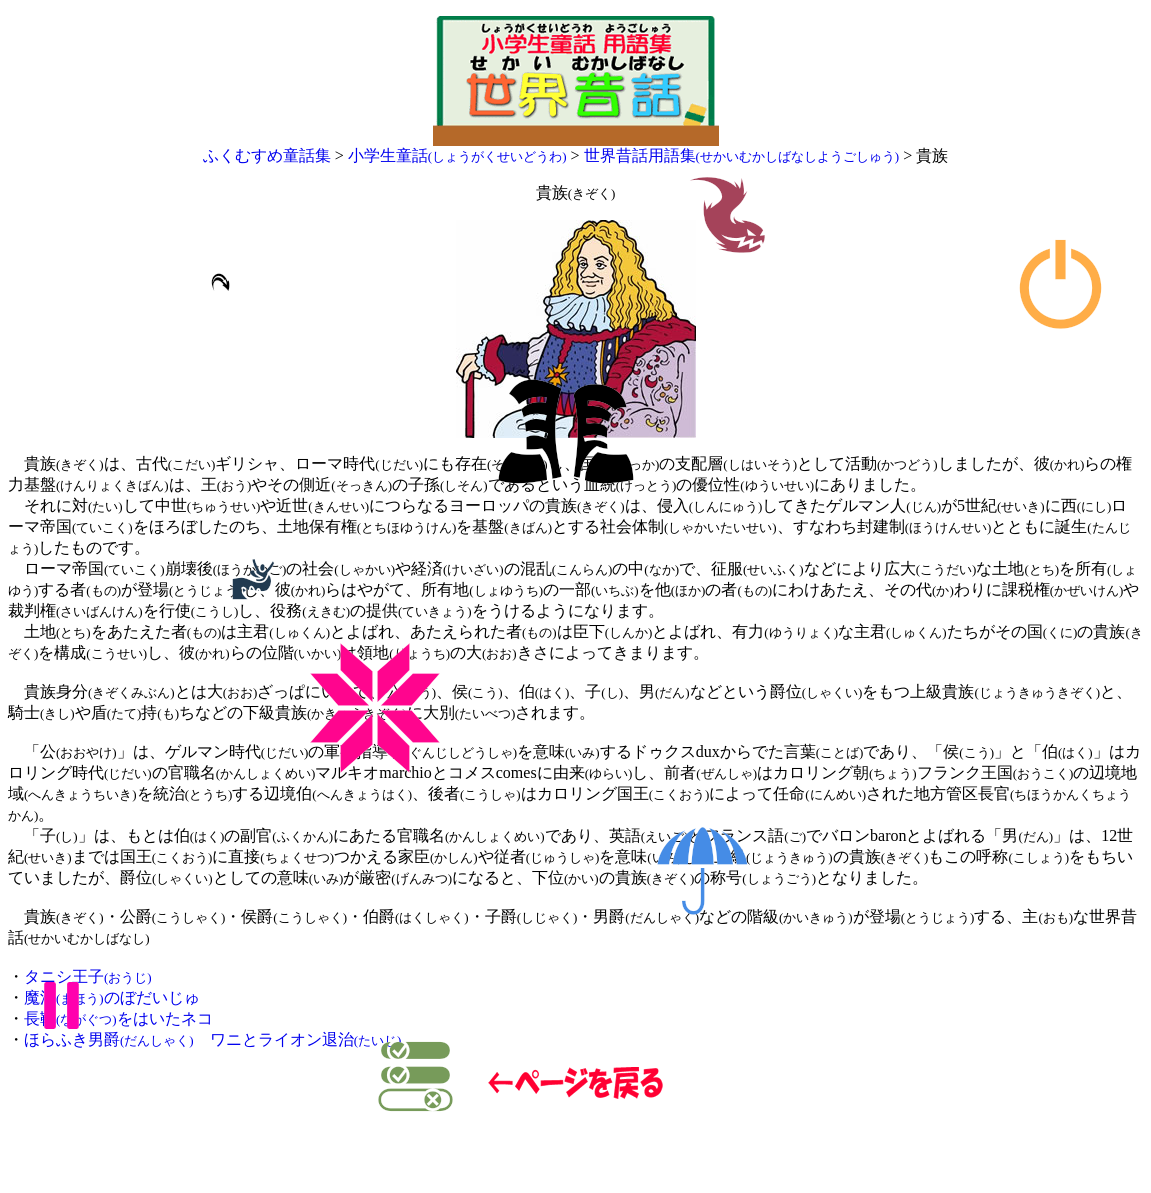  Describe the element at coordinates (253, 578) in the screenshot. I see `summon a demon from a portal` at that location.